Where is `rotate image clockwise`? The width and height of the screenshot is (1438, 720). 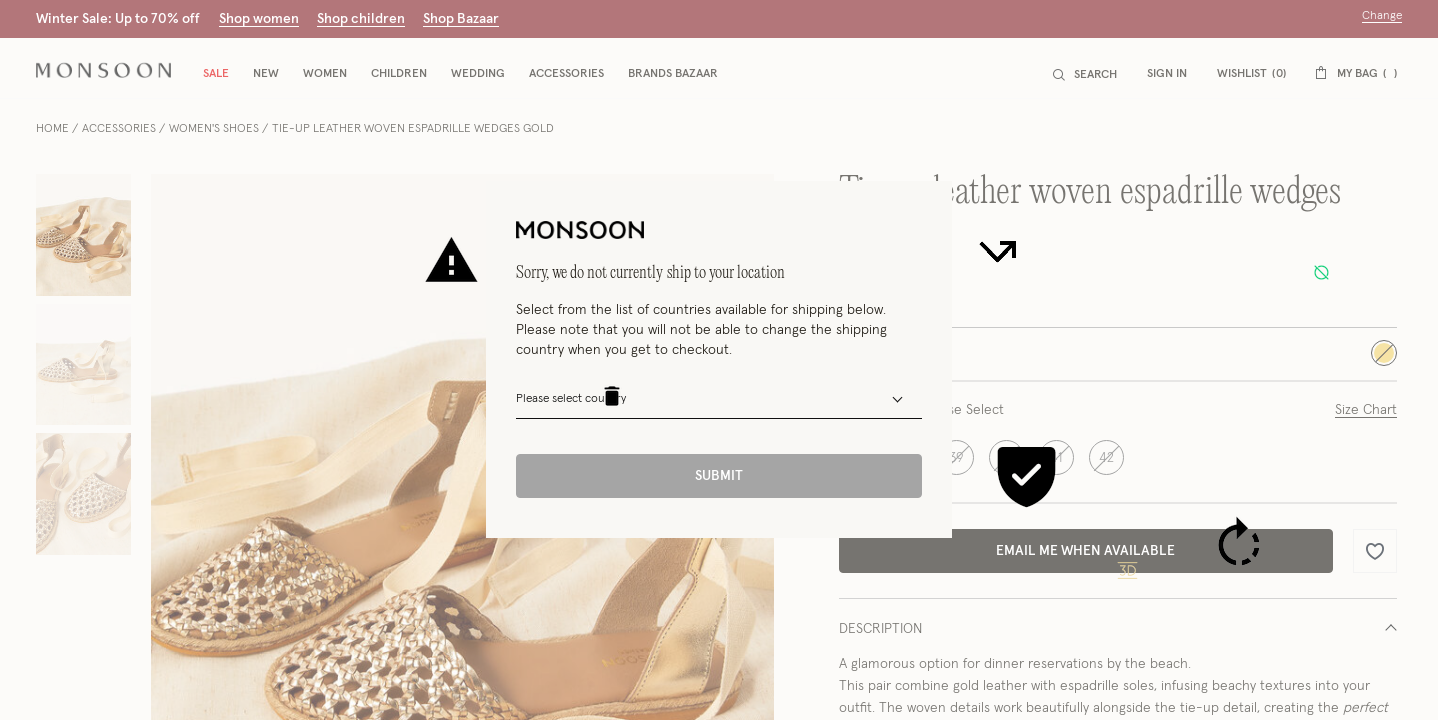 rotate image clockwise is located at coordinates (1239, 545).